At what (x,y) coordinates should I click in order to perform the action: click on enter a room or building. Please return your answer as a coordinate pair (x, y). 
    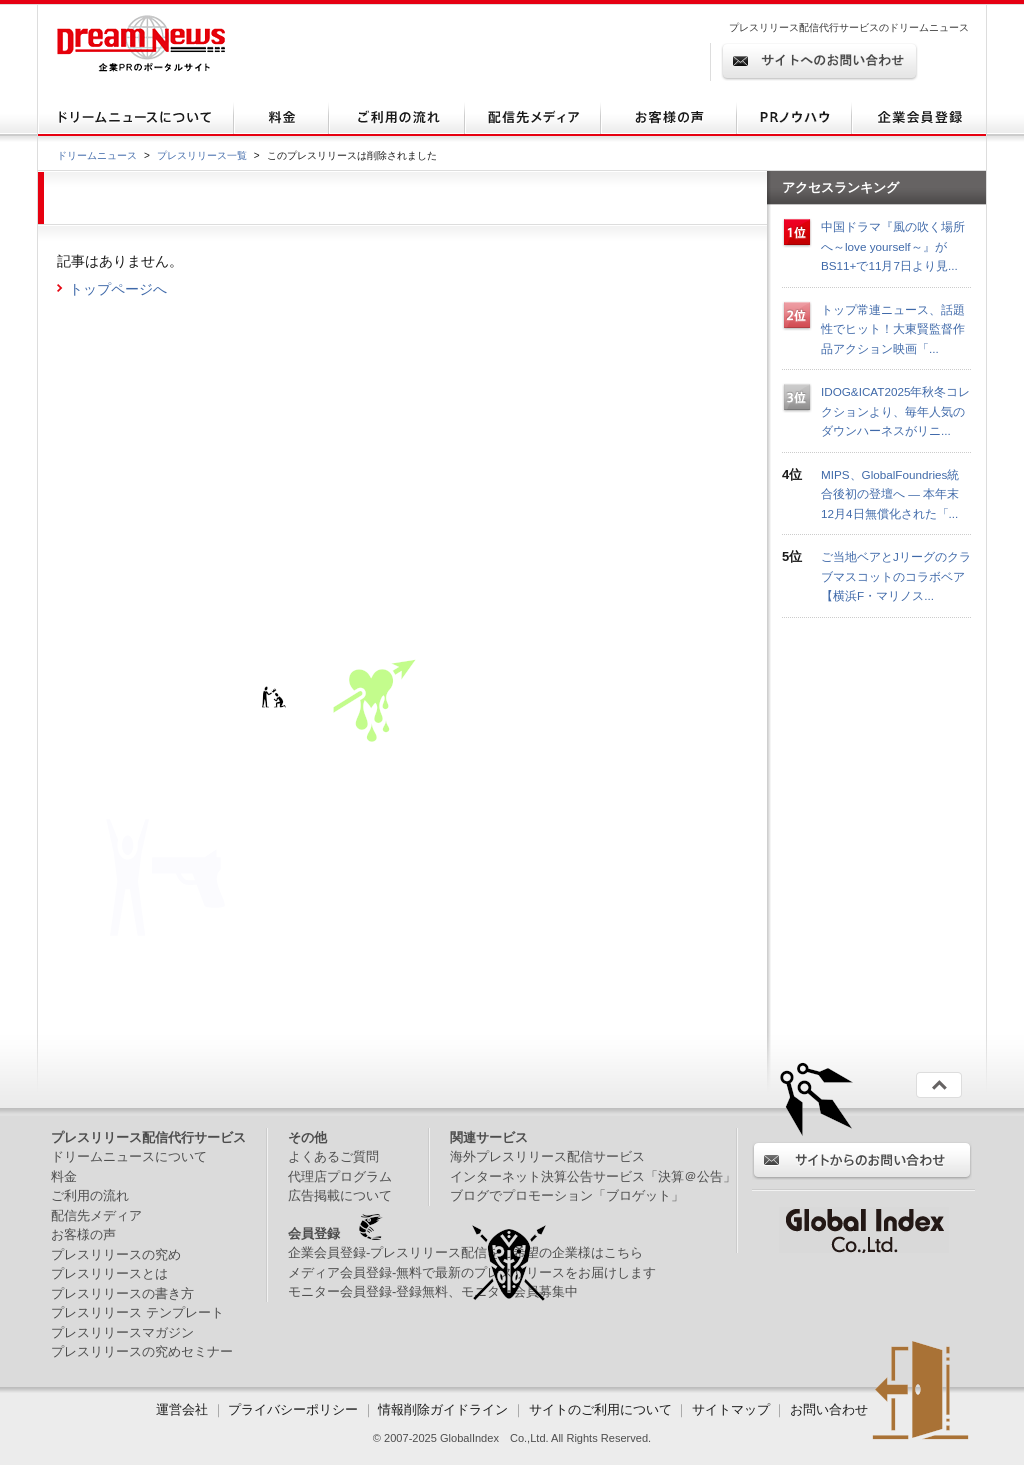
    Looking at the image, I should click on (920, 1389).